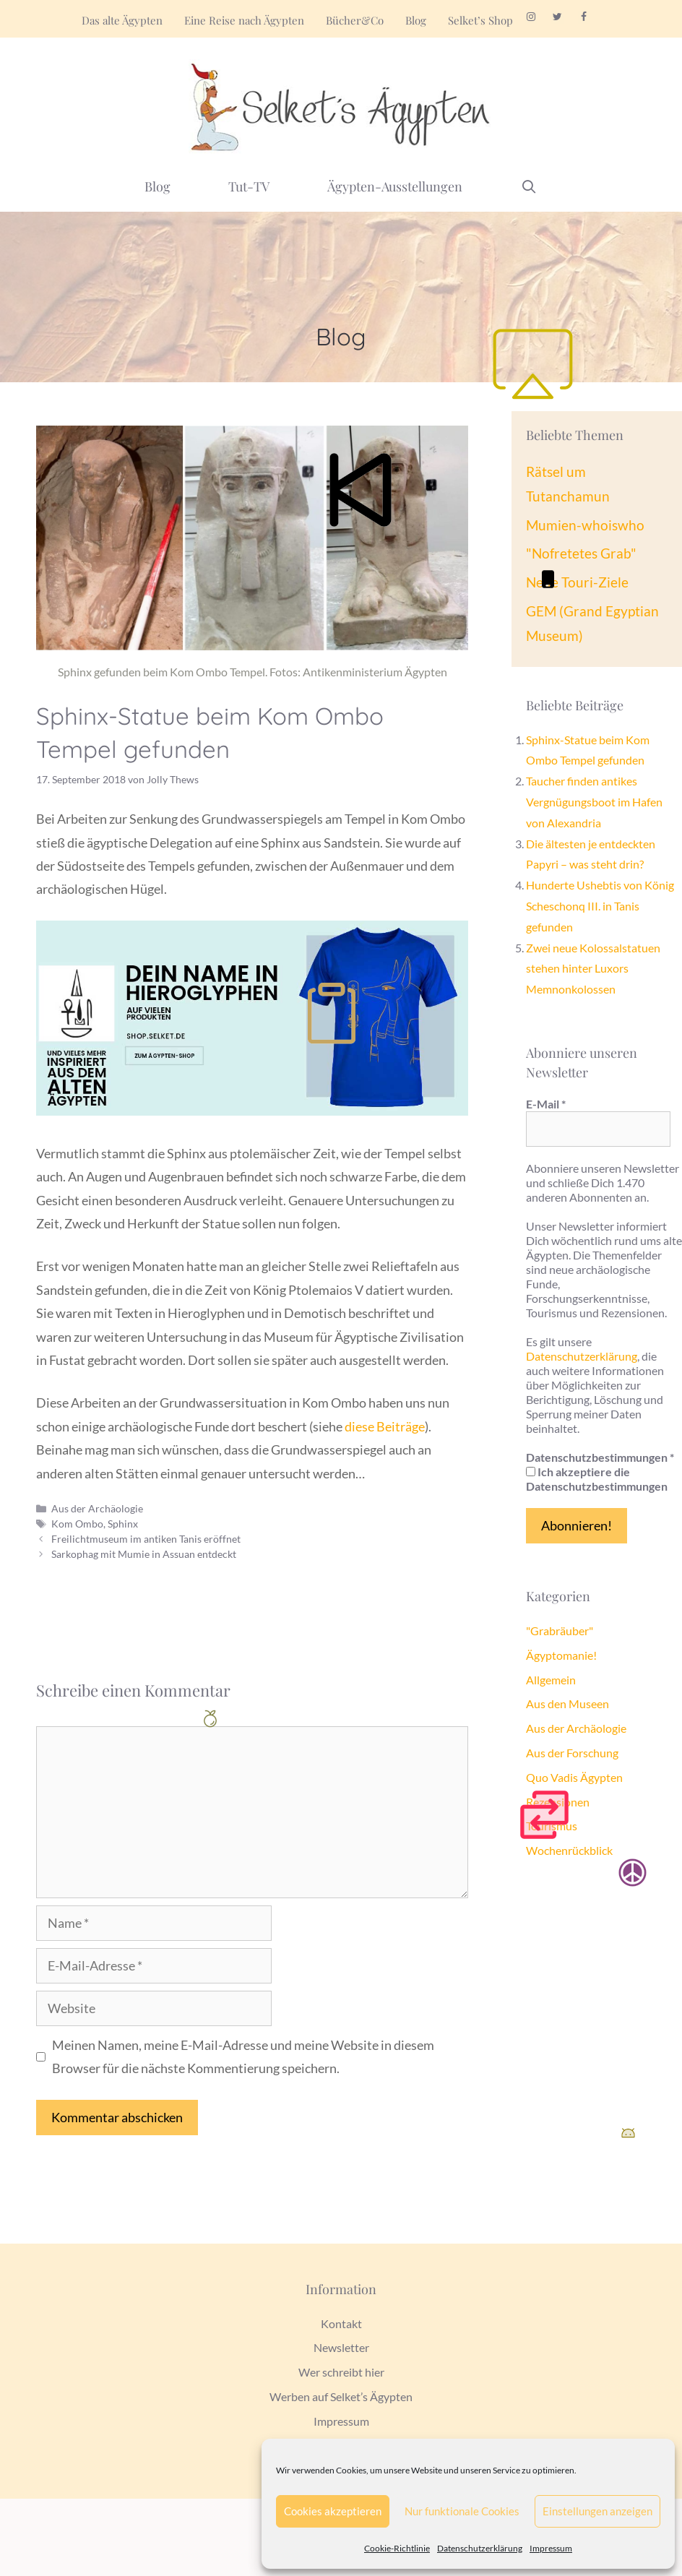 This screenshot has width=682, height=2576. I want to click on skip to previous track, so click(361, 490).